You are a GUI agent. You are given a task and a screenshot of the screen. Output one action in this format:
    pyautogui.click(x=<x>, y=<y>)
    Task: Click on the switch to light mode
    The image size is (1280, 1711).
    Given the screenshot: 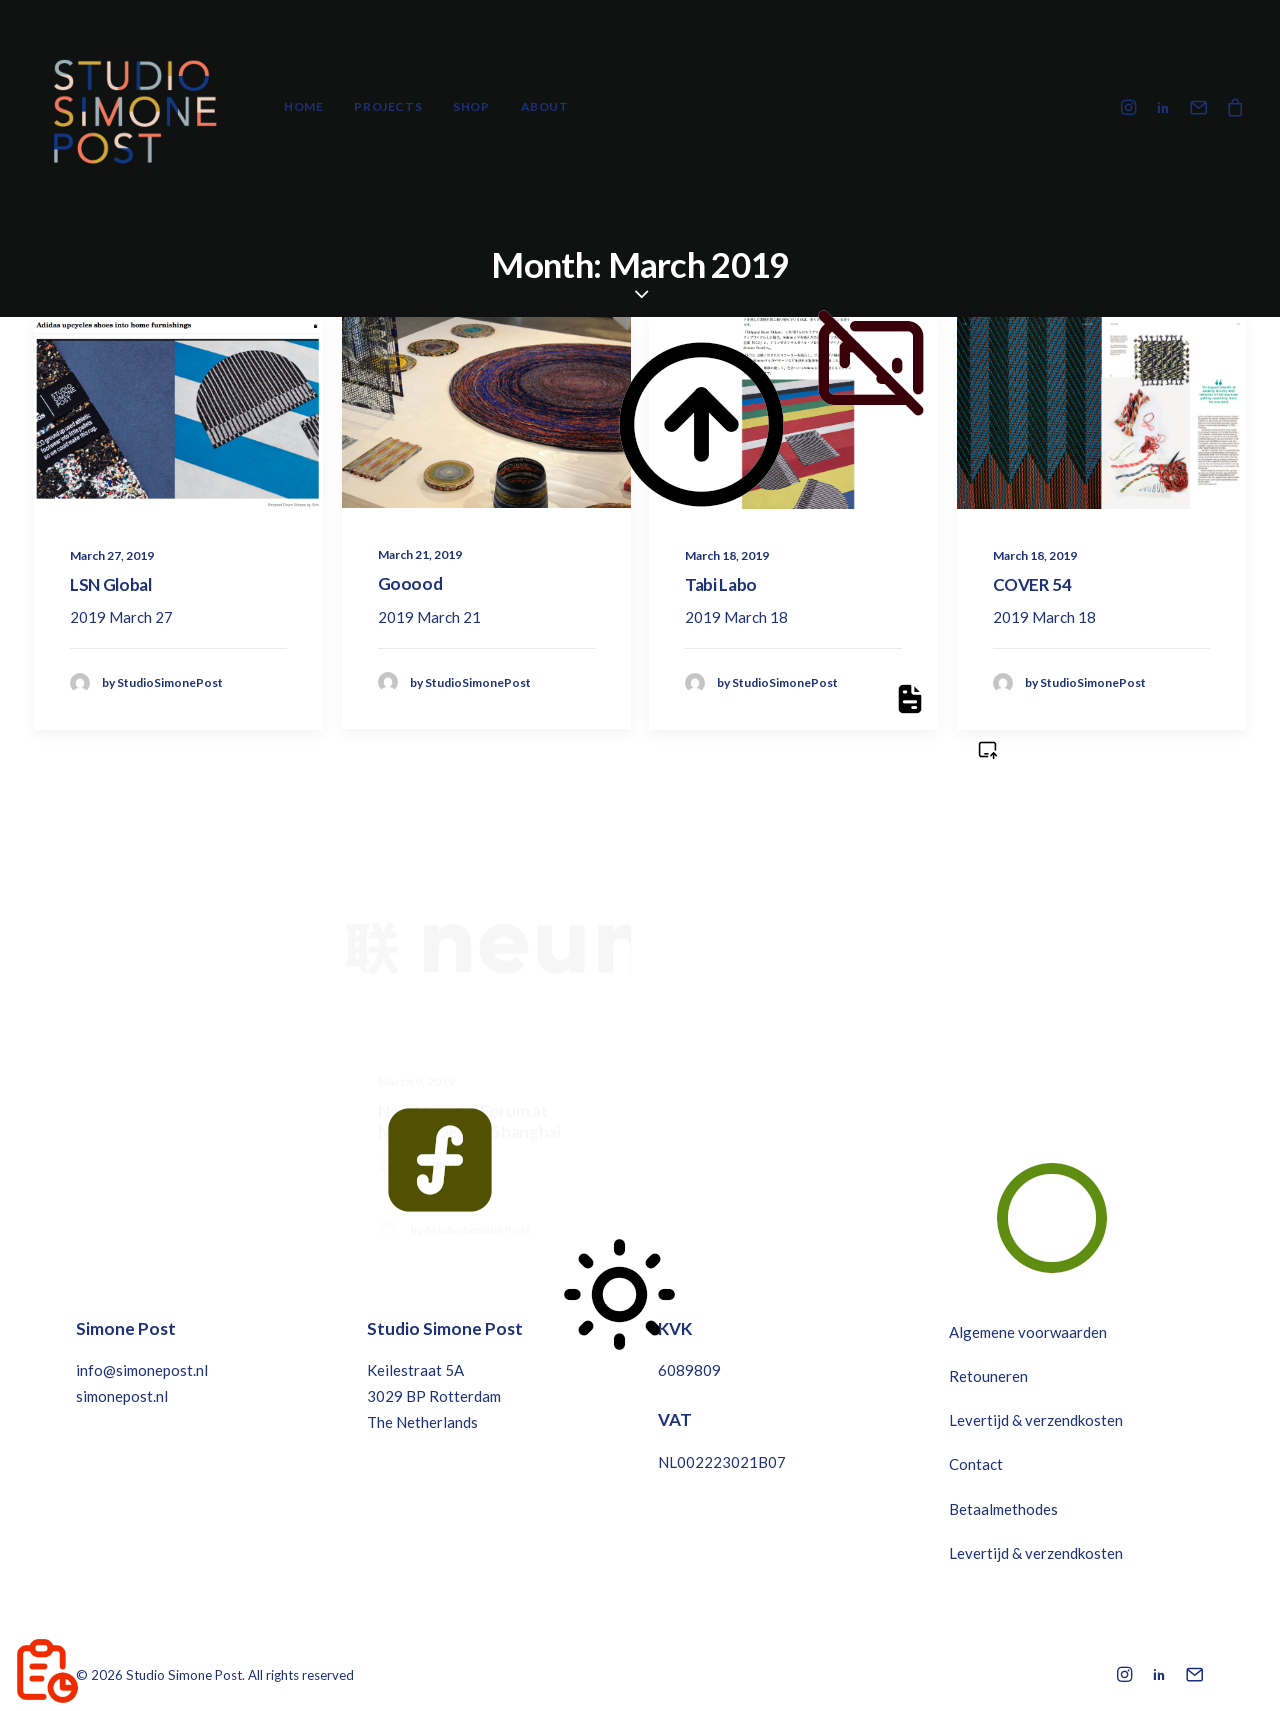 What is the action you would take?
    pyautogui.click(x=619, y=1294)
    